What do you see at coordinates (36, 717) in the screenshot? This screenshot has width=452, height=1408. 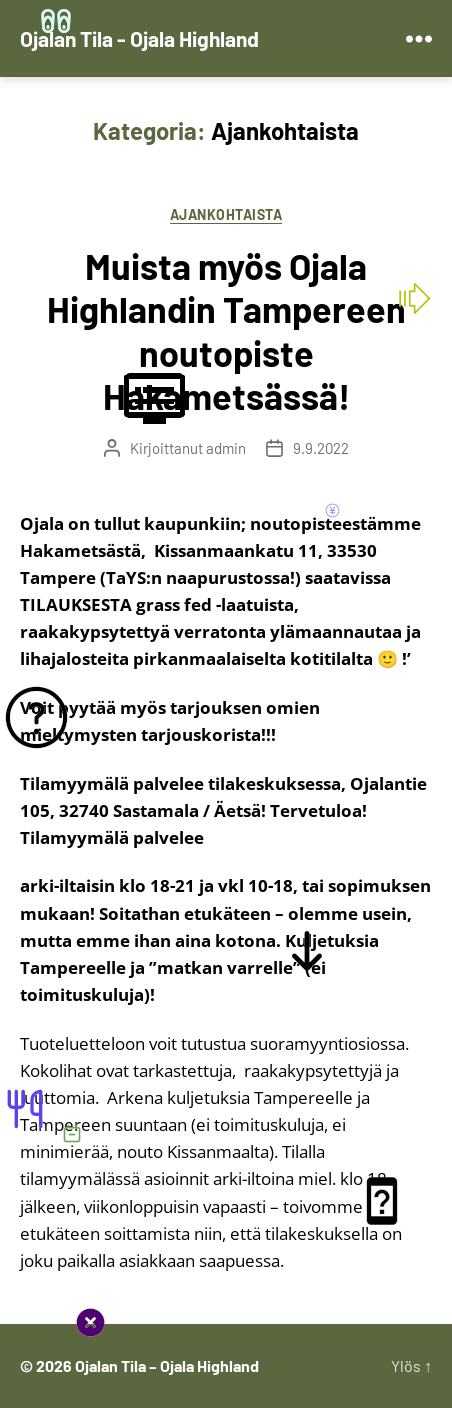 I see `access help or support` at bounding box center [36, 717].